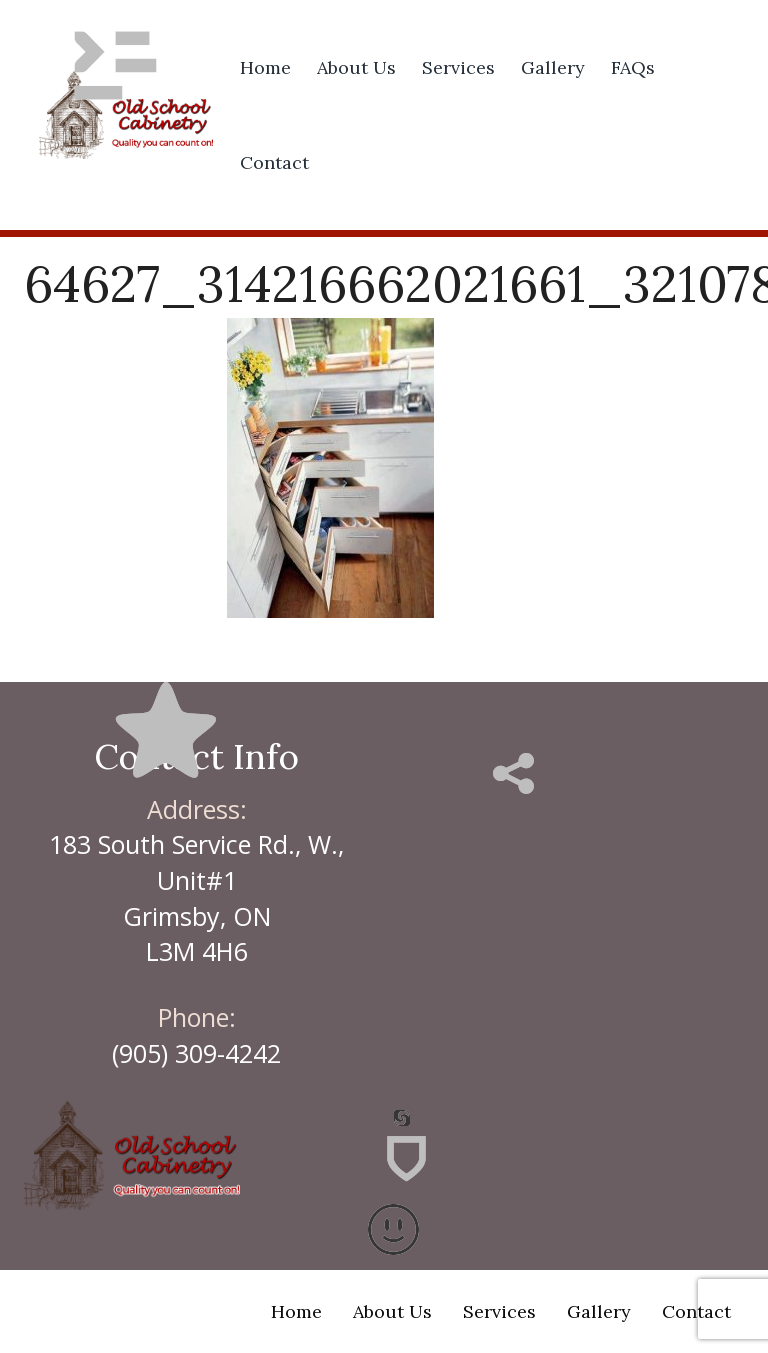 This screenshot has width=768, height=1353. Describe the element at coordinates (513, 773) in the screenshot. I see `access sharing preferences and settings` at that location.